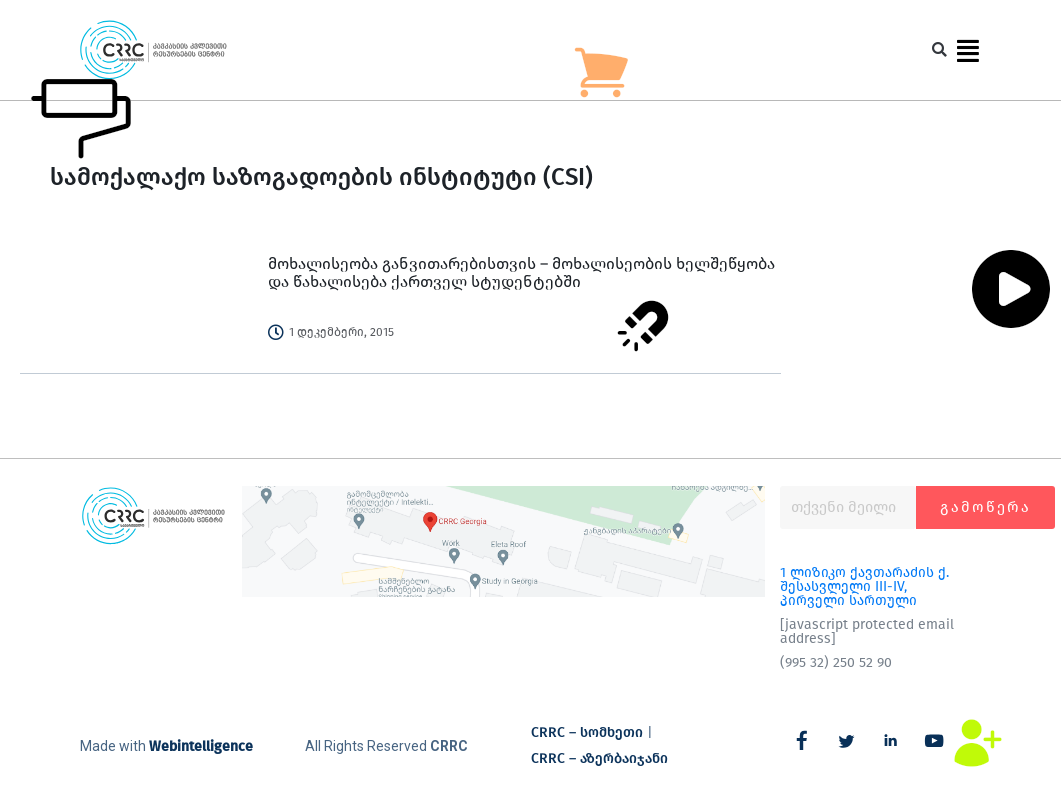  What do you see at coordinates (643, 325) in the screenshot?
I see `attract or pull related items together` at bounding box center [643, 325].